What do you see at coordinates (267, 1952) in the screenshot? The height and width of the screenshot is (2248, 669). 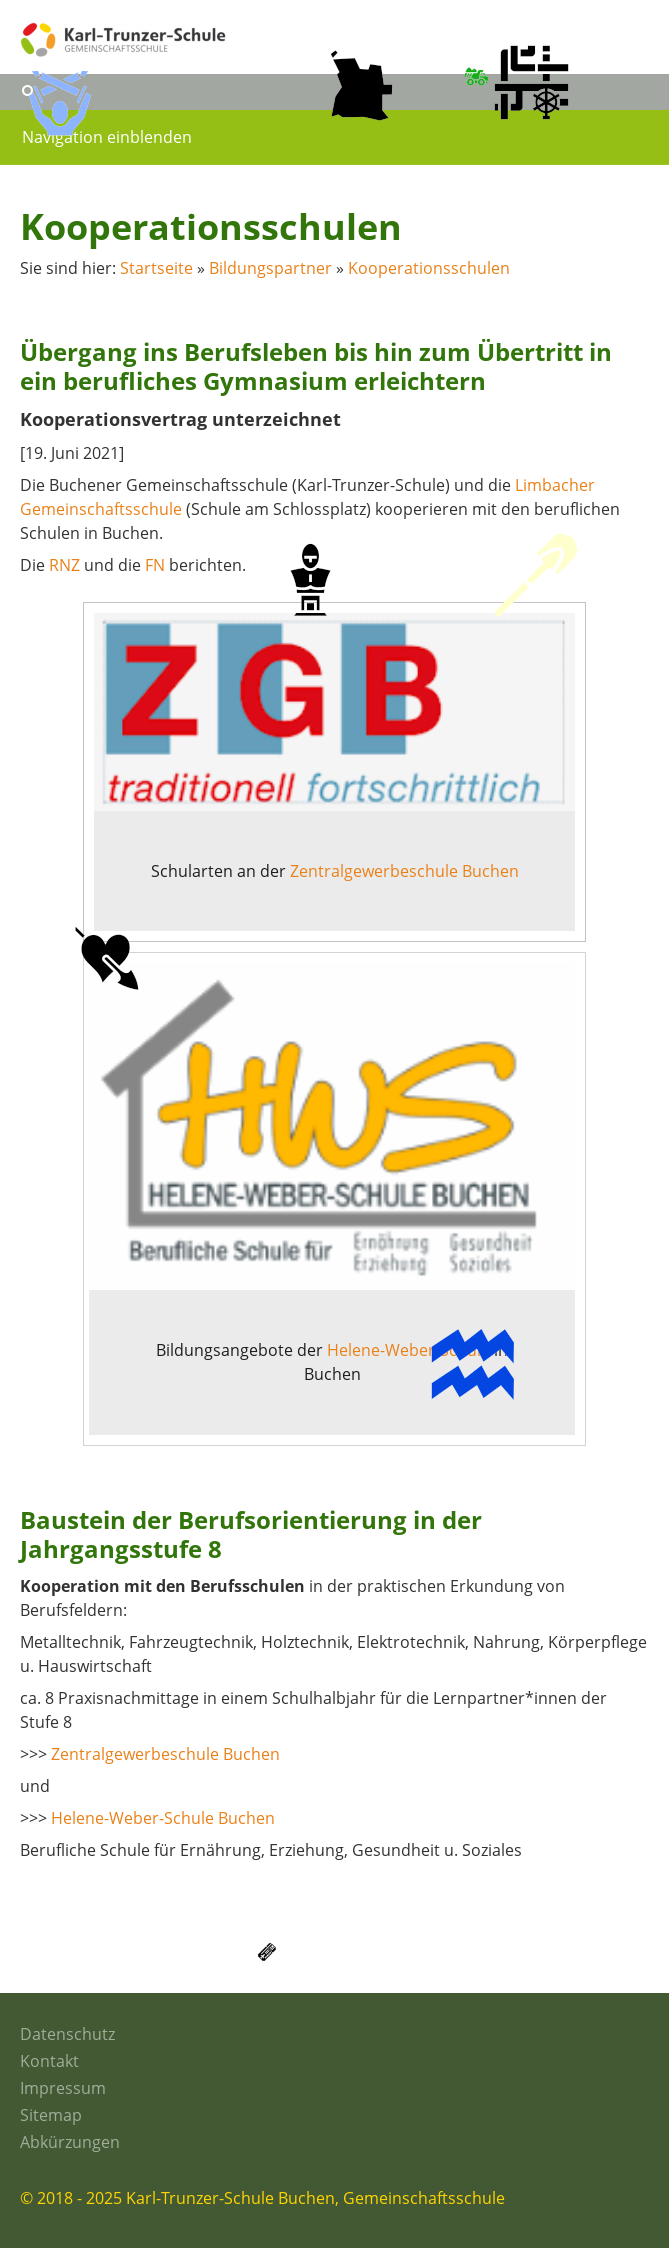 I see `view your boarding pass` at bounding box center [267, 1952].